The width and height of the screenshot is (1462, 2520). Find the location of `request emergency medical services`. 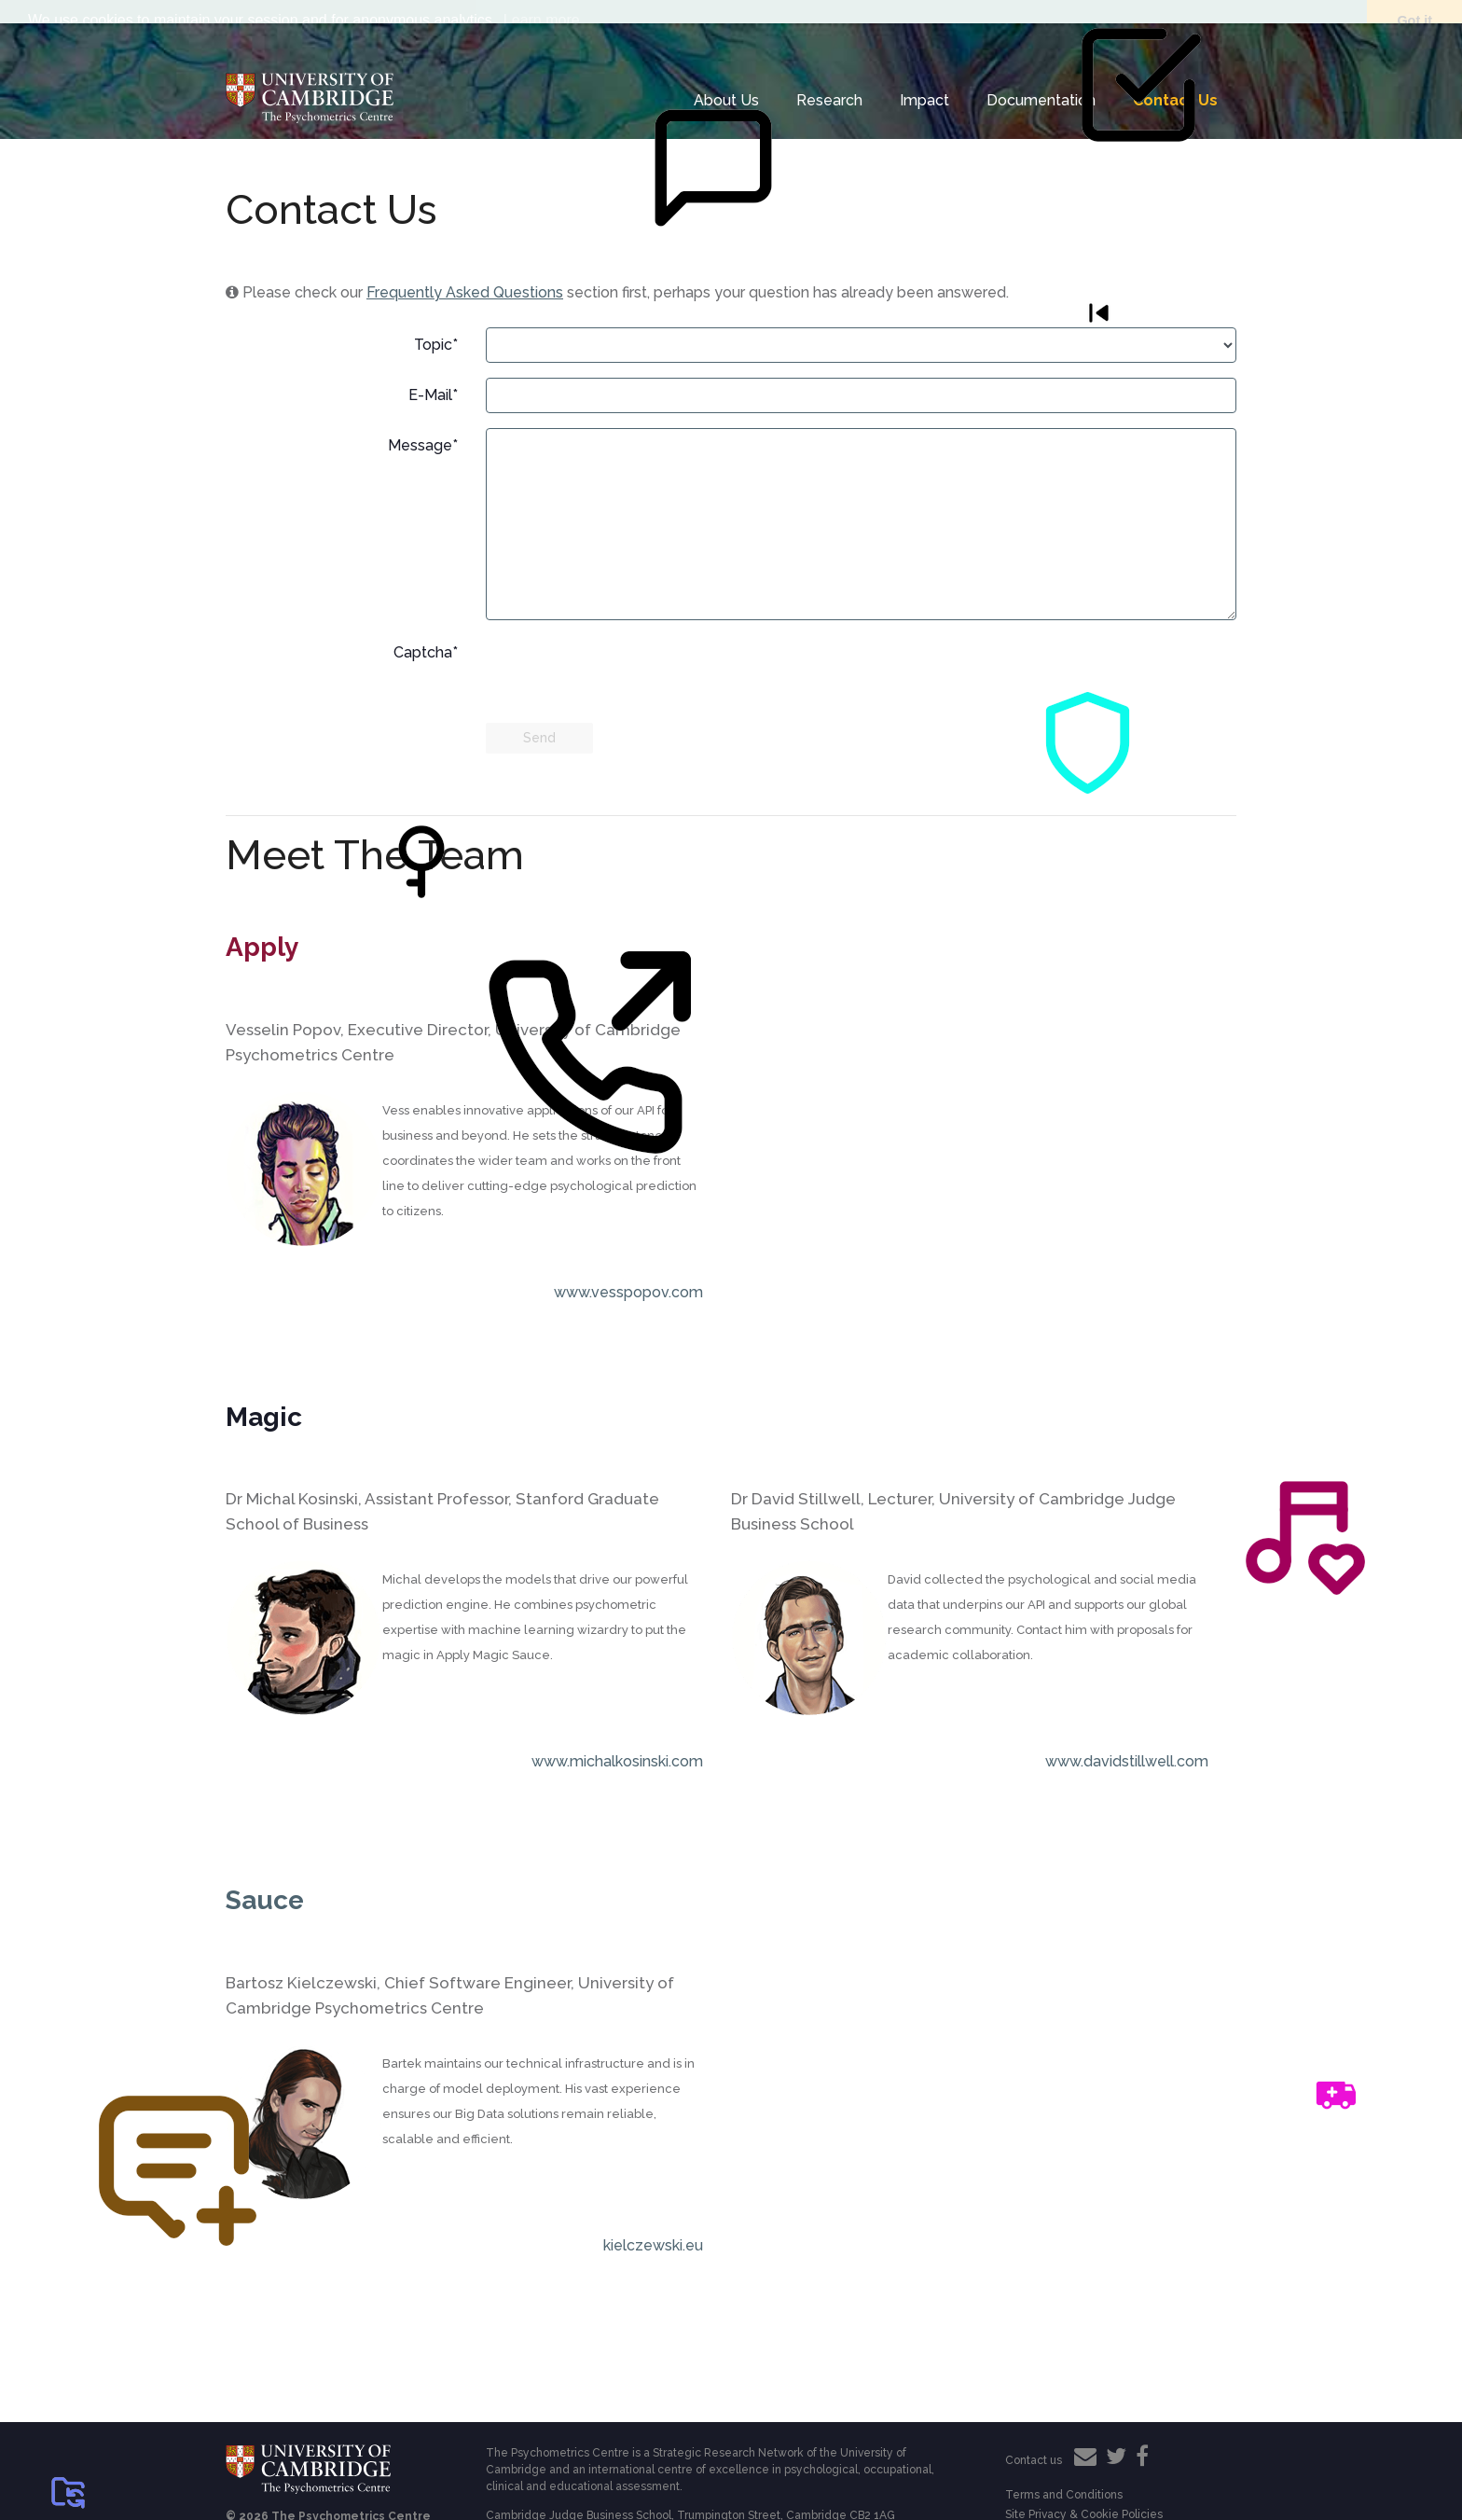

request emergency medical services is located at coordinates (1334, 2093).